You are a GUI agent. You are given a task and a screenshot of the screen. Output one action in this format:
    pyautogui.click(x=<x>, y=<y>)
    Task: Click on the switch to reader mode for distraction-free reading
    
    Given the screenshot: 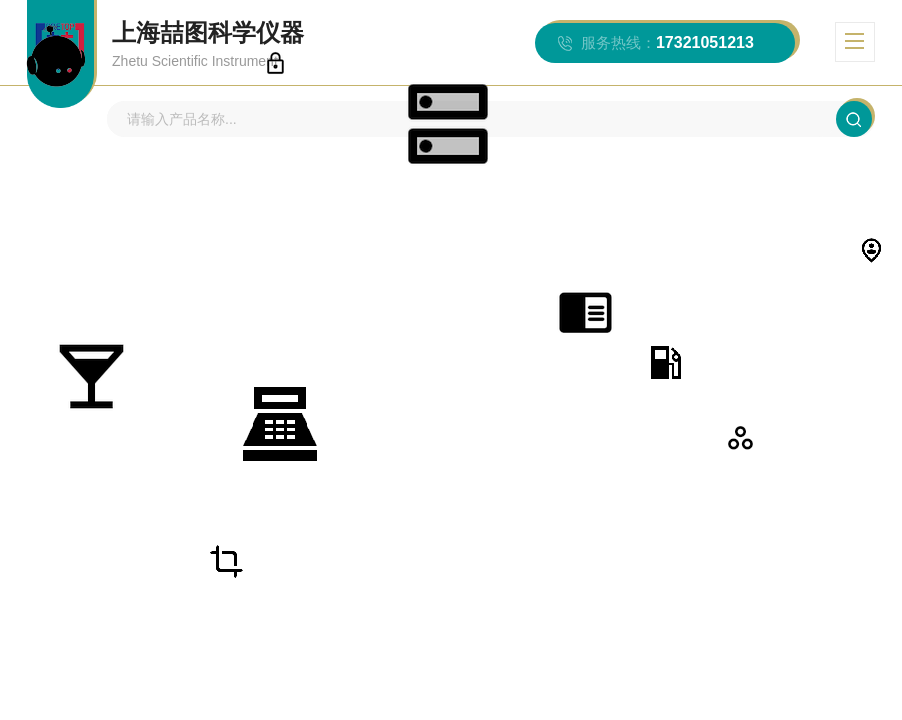 What is the action you would take?
    pyautogui.click(x=585, y=311)
    